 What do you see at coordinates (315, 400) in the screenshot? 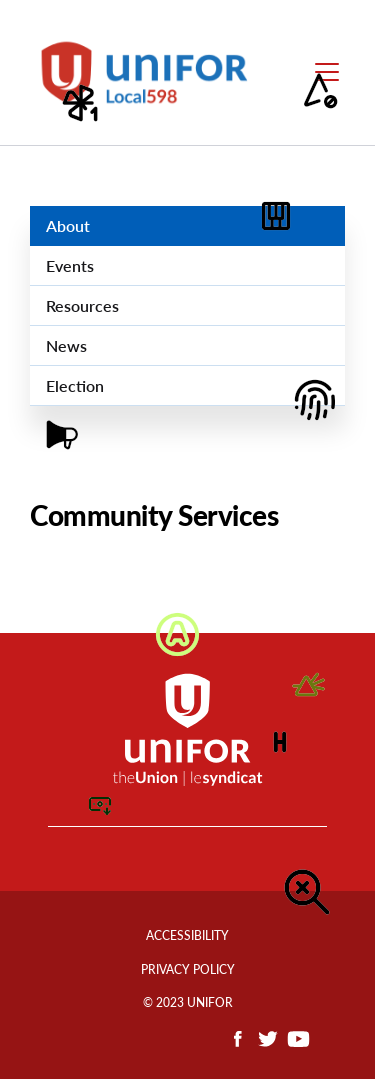
I see `enable fingerprint authentication` at bounding box center [315, 400].